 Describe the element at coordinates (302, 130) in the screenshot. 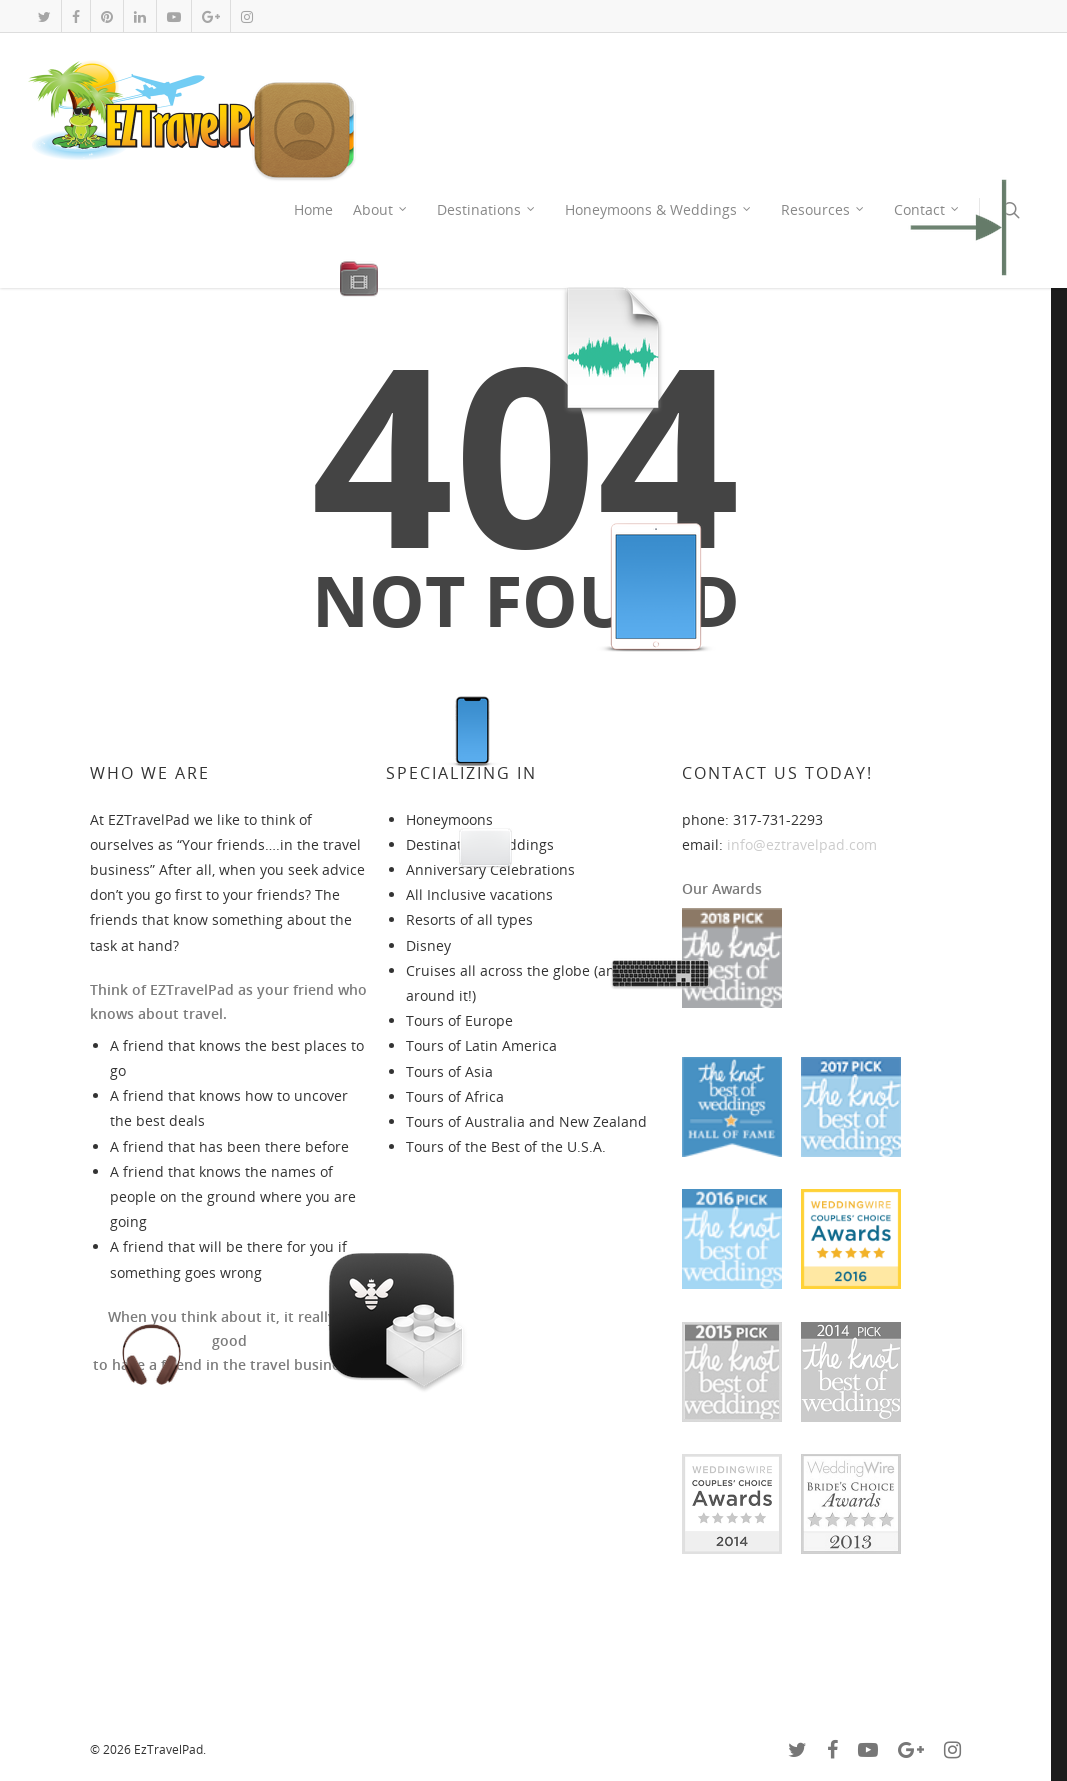

I see `access contacts or address book` at that location.